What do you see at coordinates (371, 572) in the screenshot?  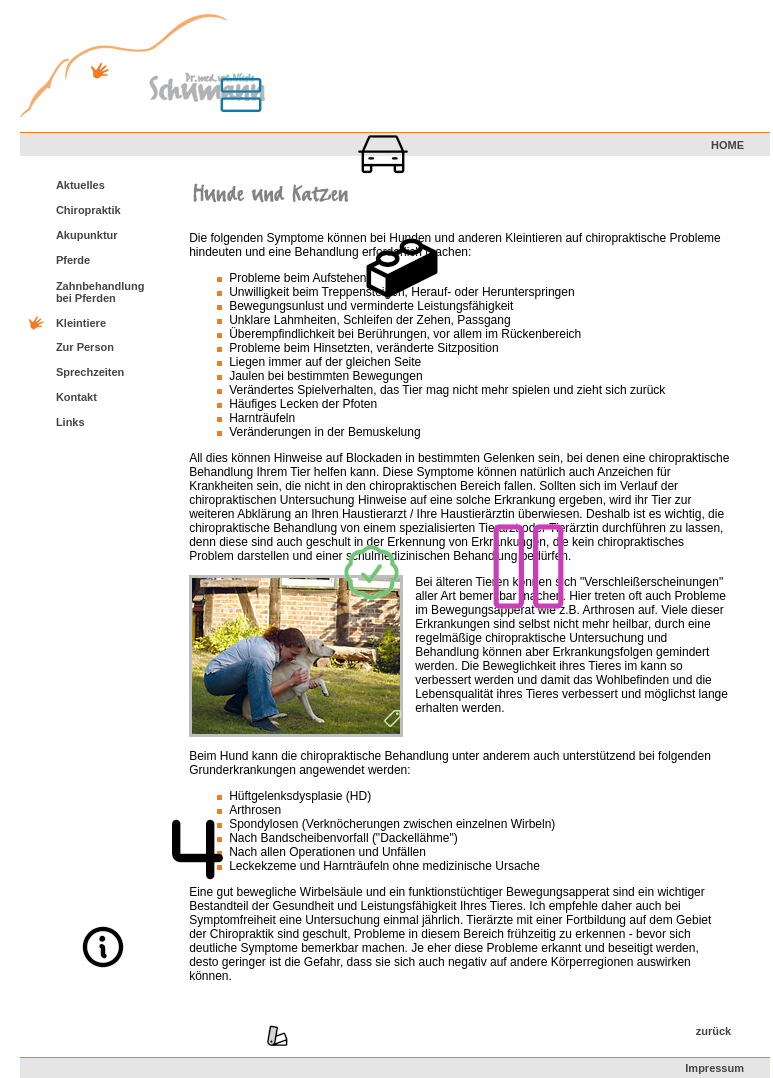 I see `verified account or user badge` at bounding box center [371, 572].